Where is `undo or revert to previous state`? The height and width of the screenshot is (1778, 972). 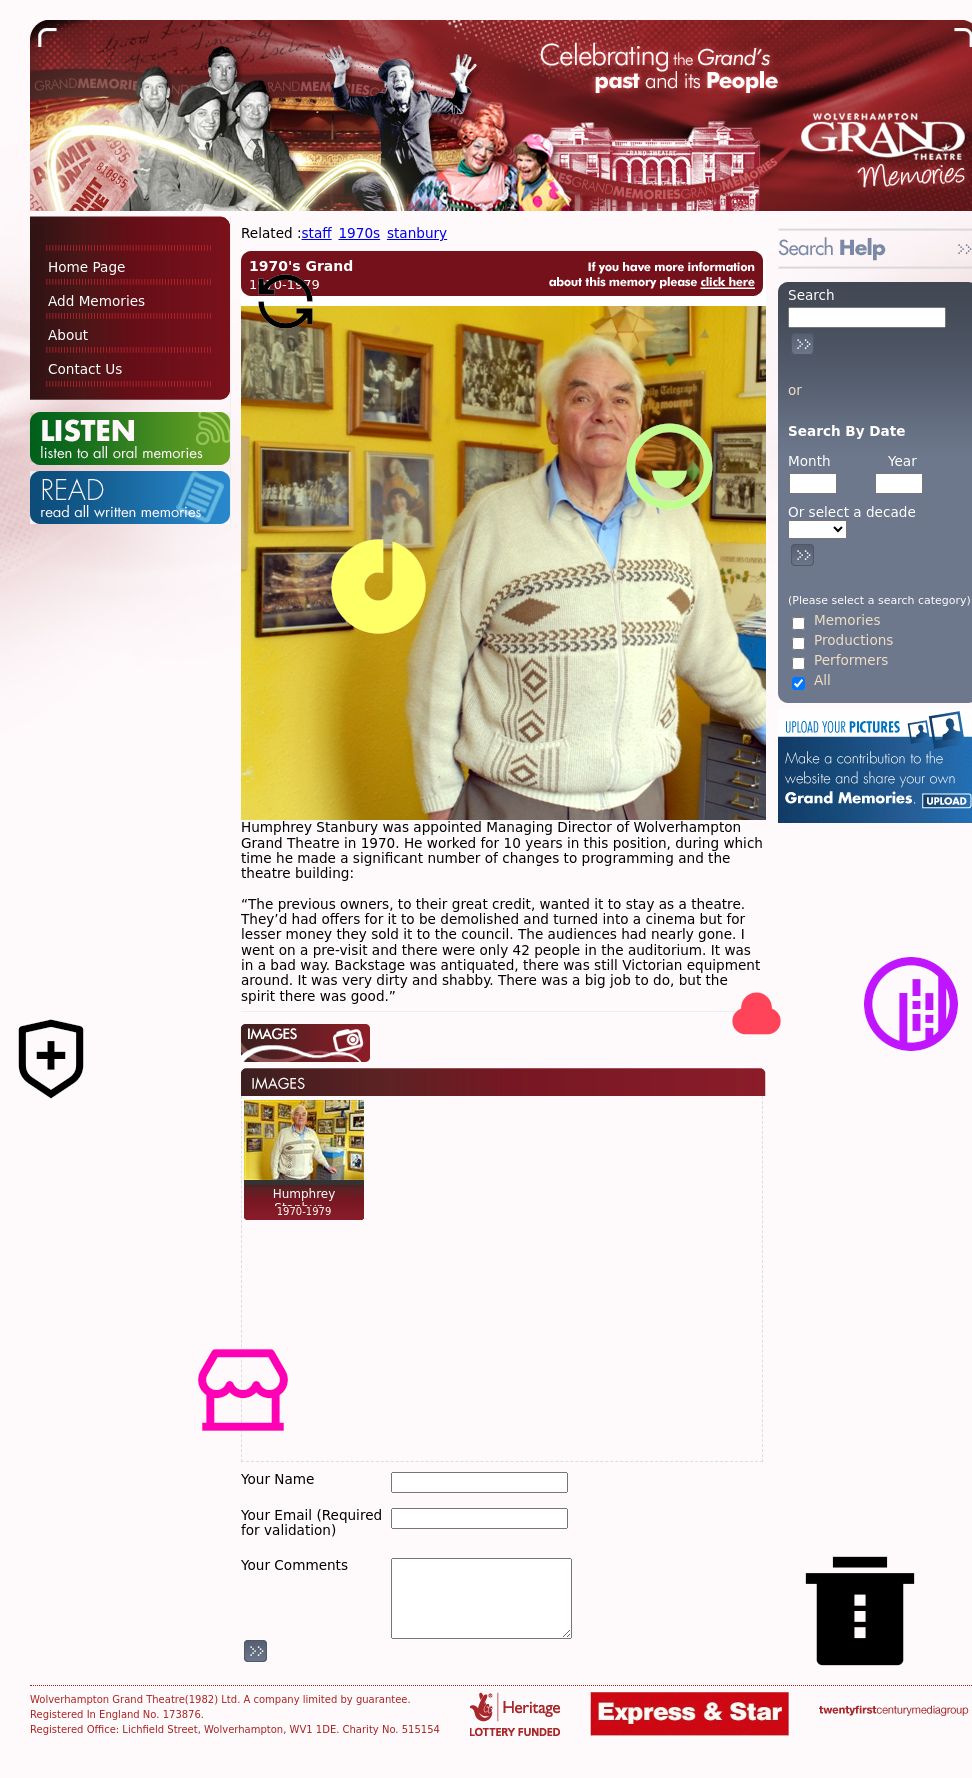
undo or revert to previous state is located at coordinates (285, 301).